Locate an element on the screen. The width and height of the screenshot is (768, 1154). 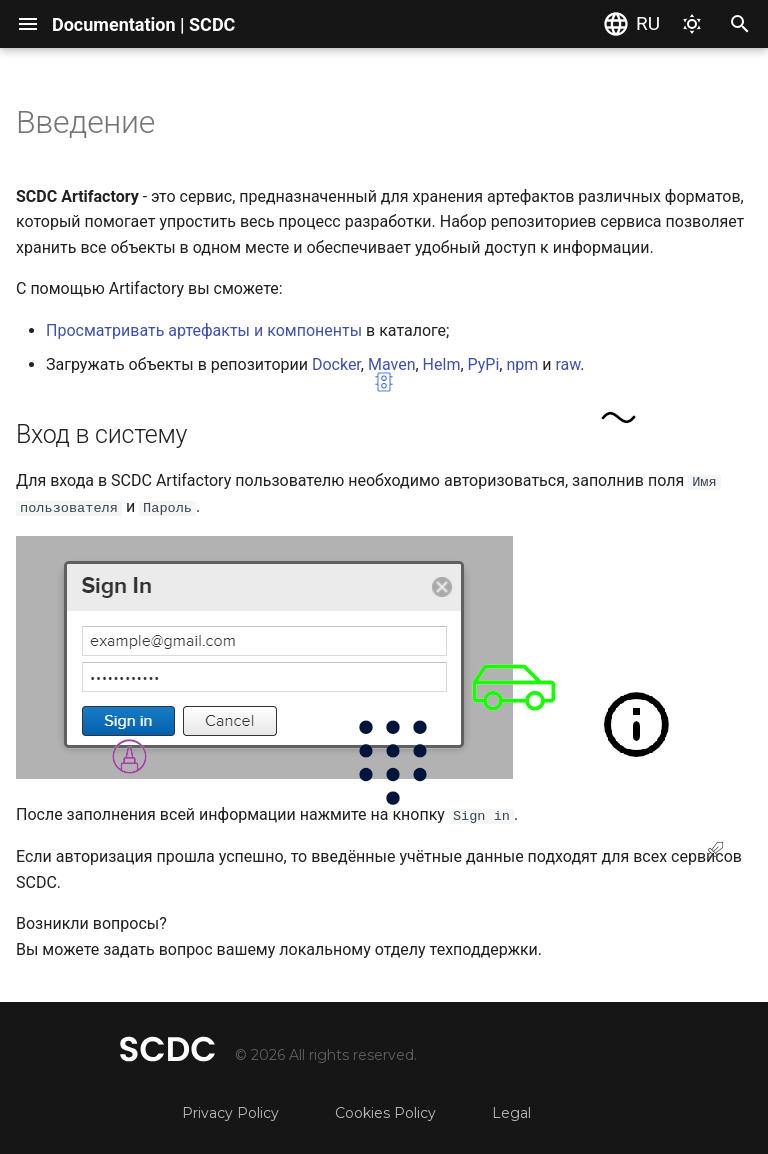
access combat or battle features is located at coordinates (715, 849).